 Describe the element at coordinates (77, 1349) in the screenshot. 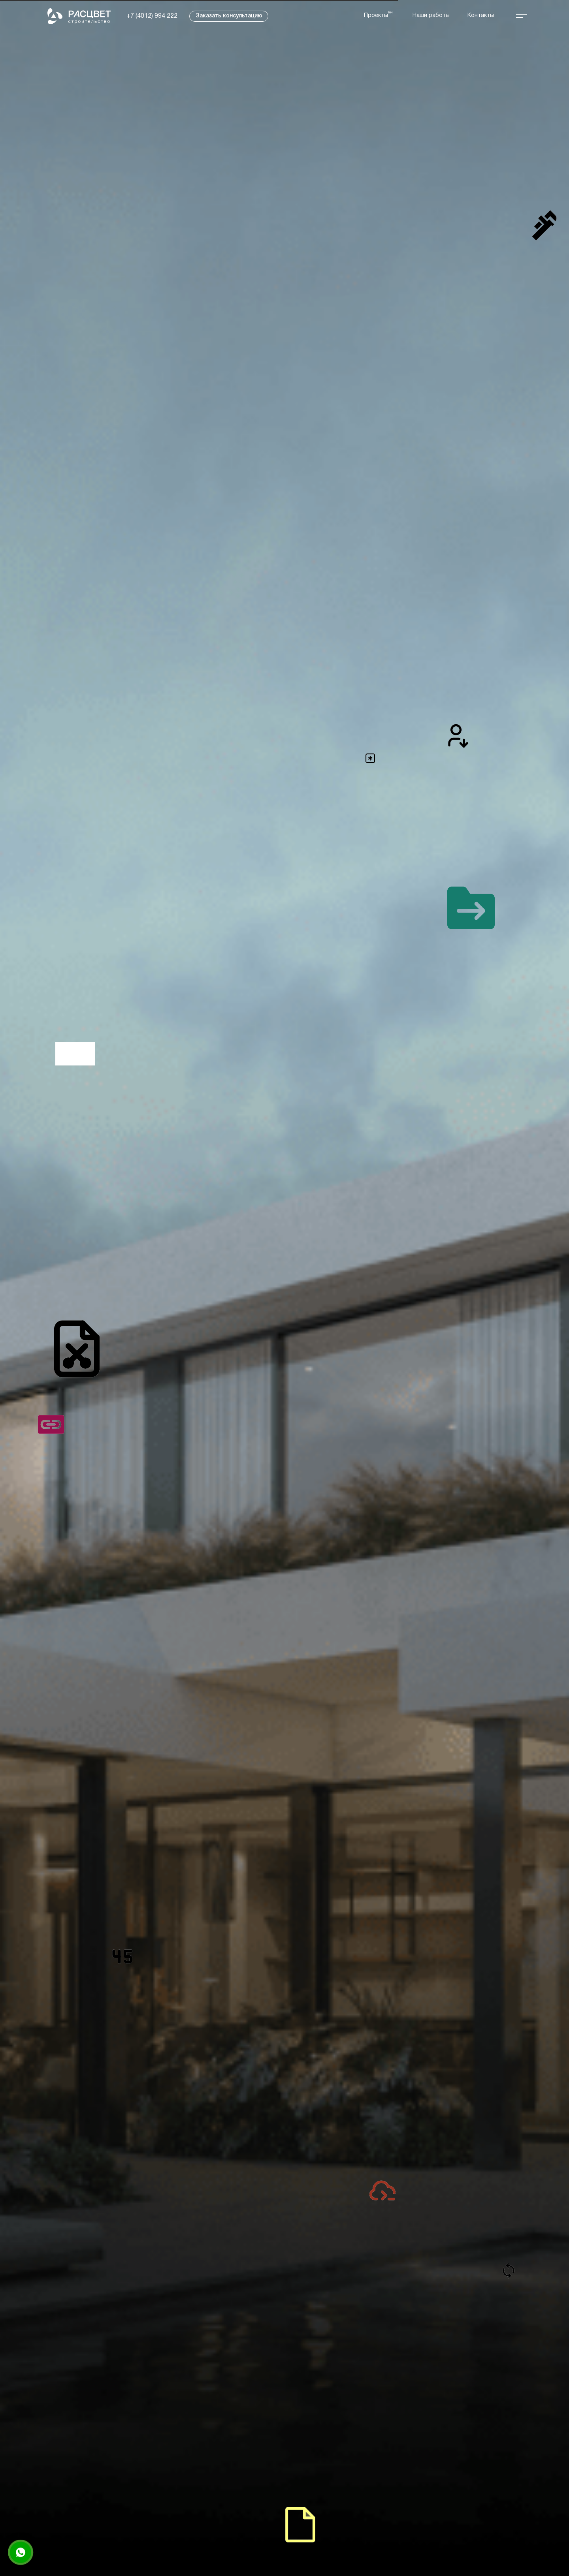

I see `cut or remove a file` at that location.